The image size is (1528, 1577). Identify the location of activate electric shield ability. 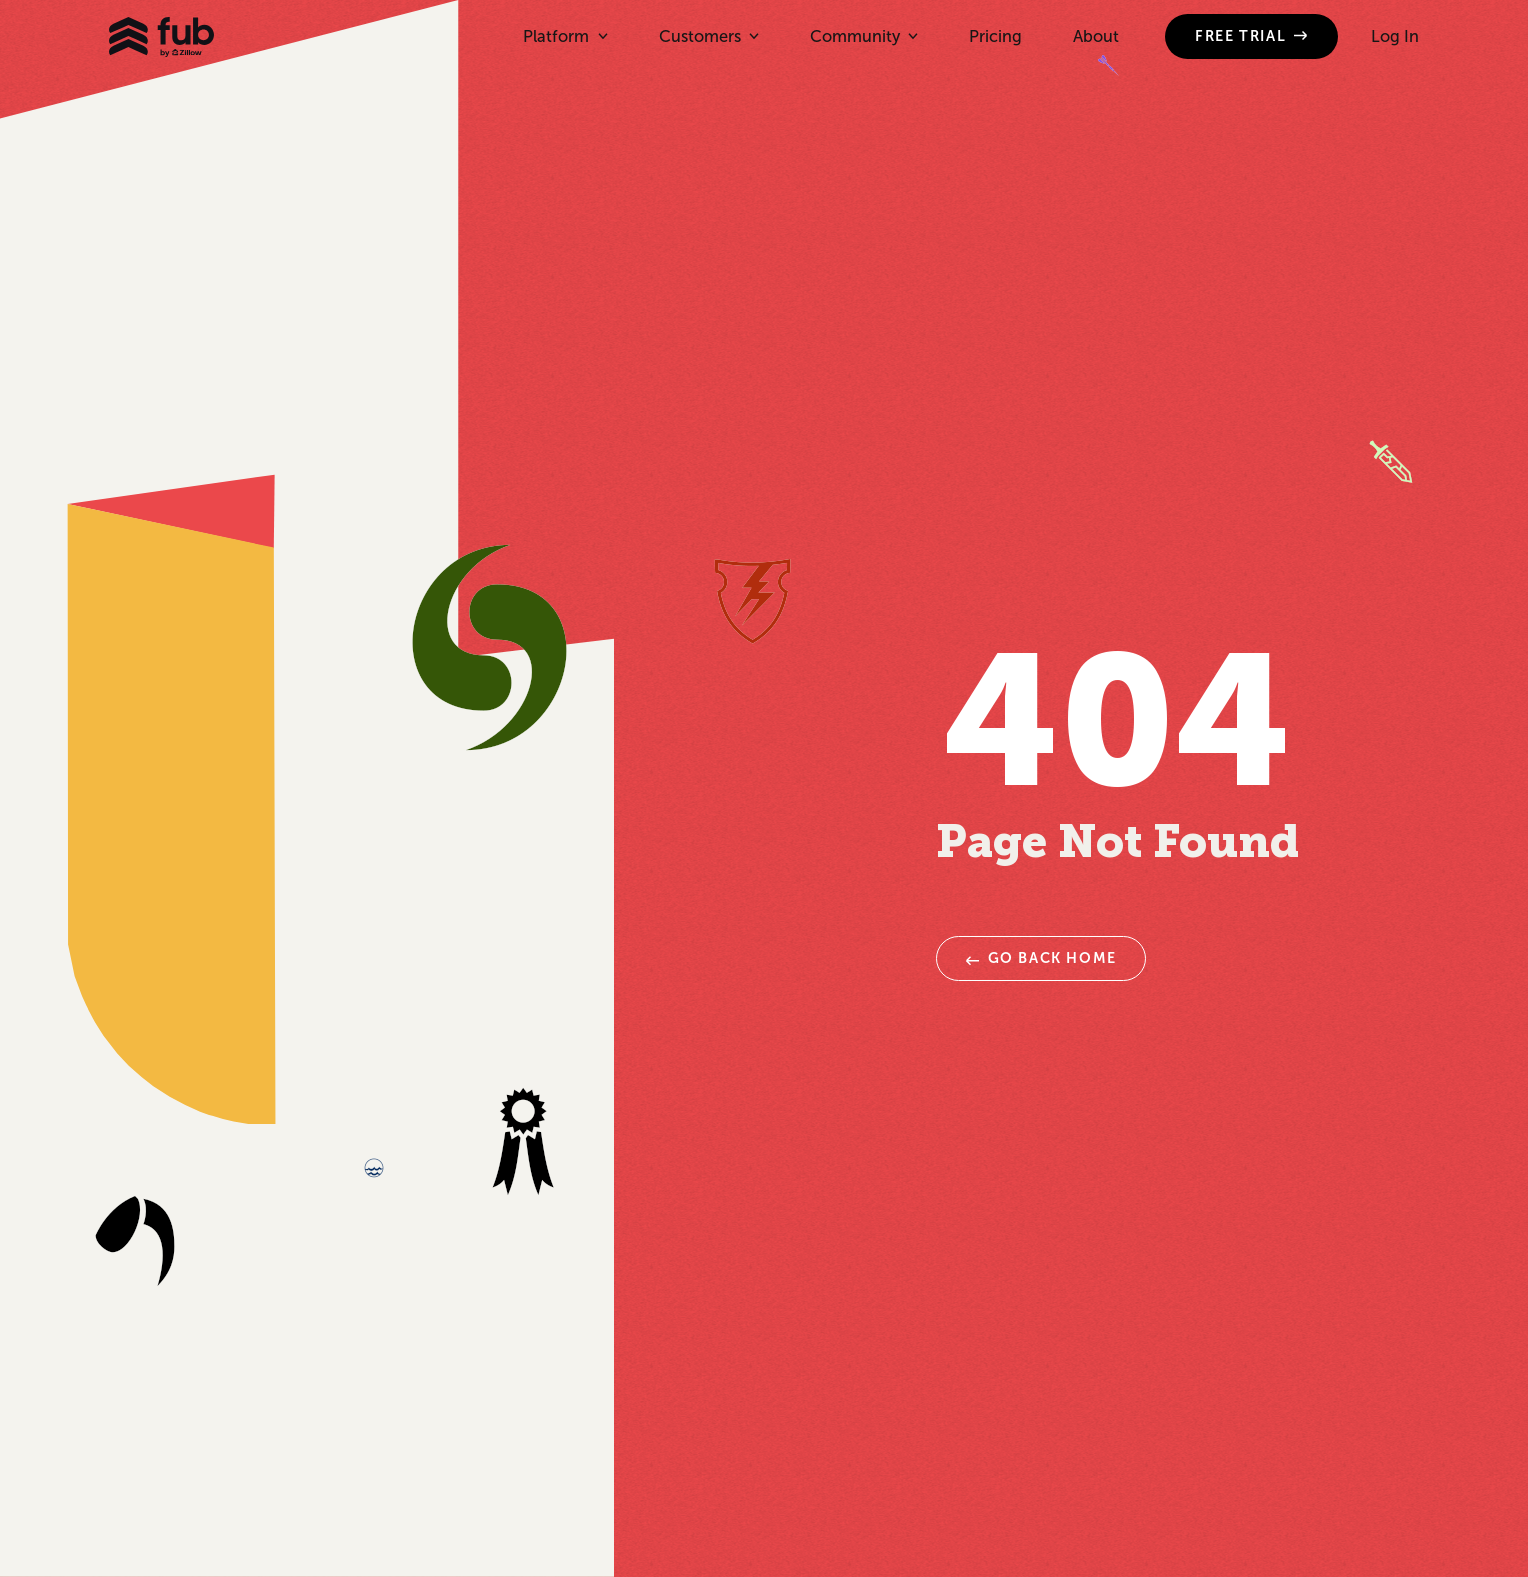
(753, 601).